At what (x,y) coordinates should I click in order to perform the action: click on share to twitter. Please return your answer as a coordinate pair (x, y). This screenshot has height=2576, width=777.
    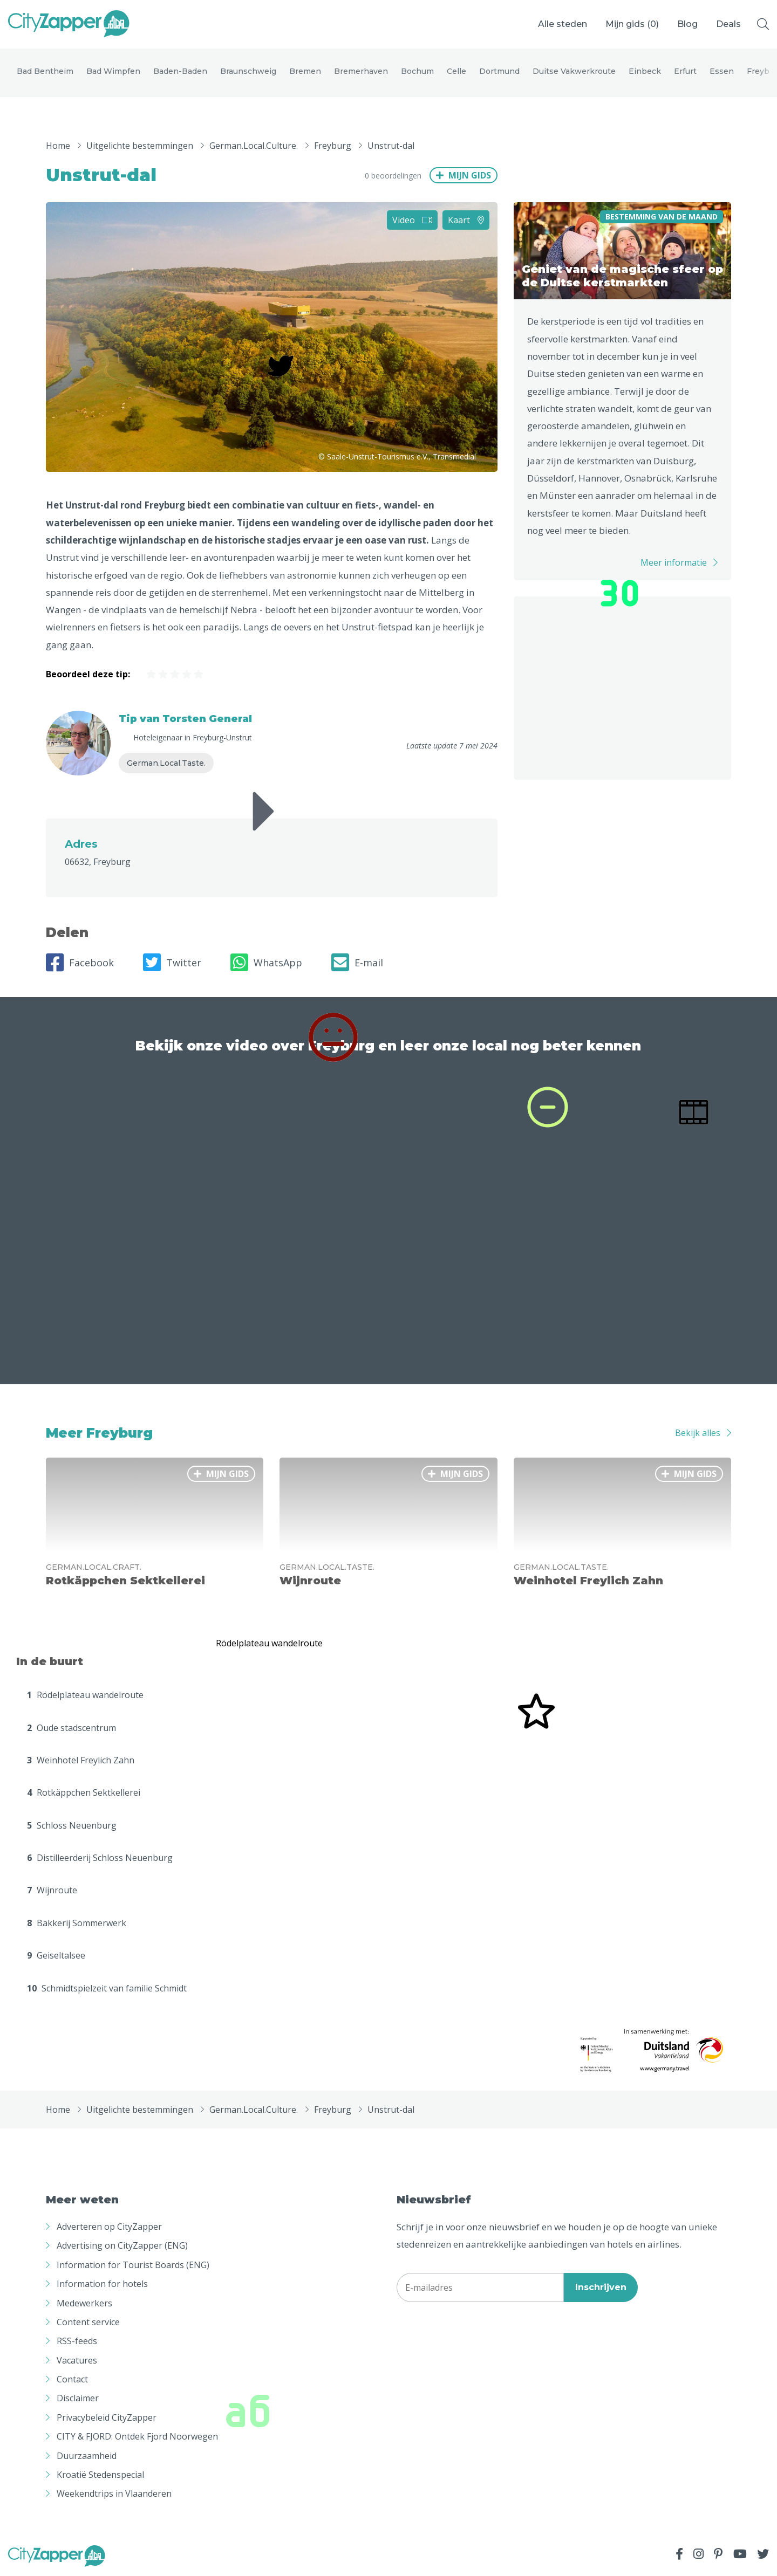
    Looking at the image, I should click on (281, 366).